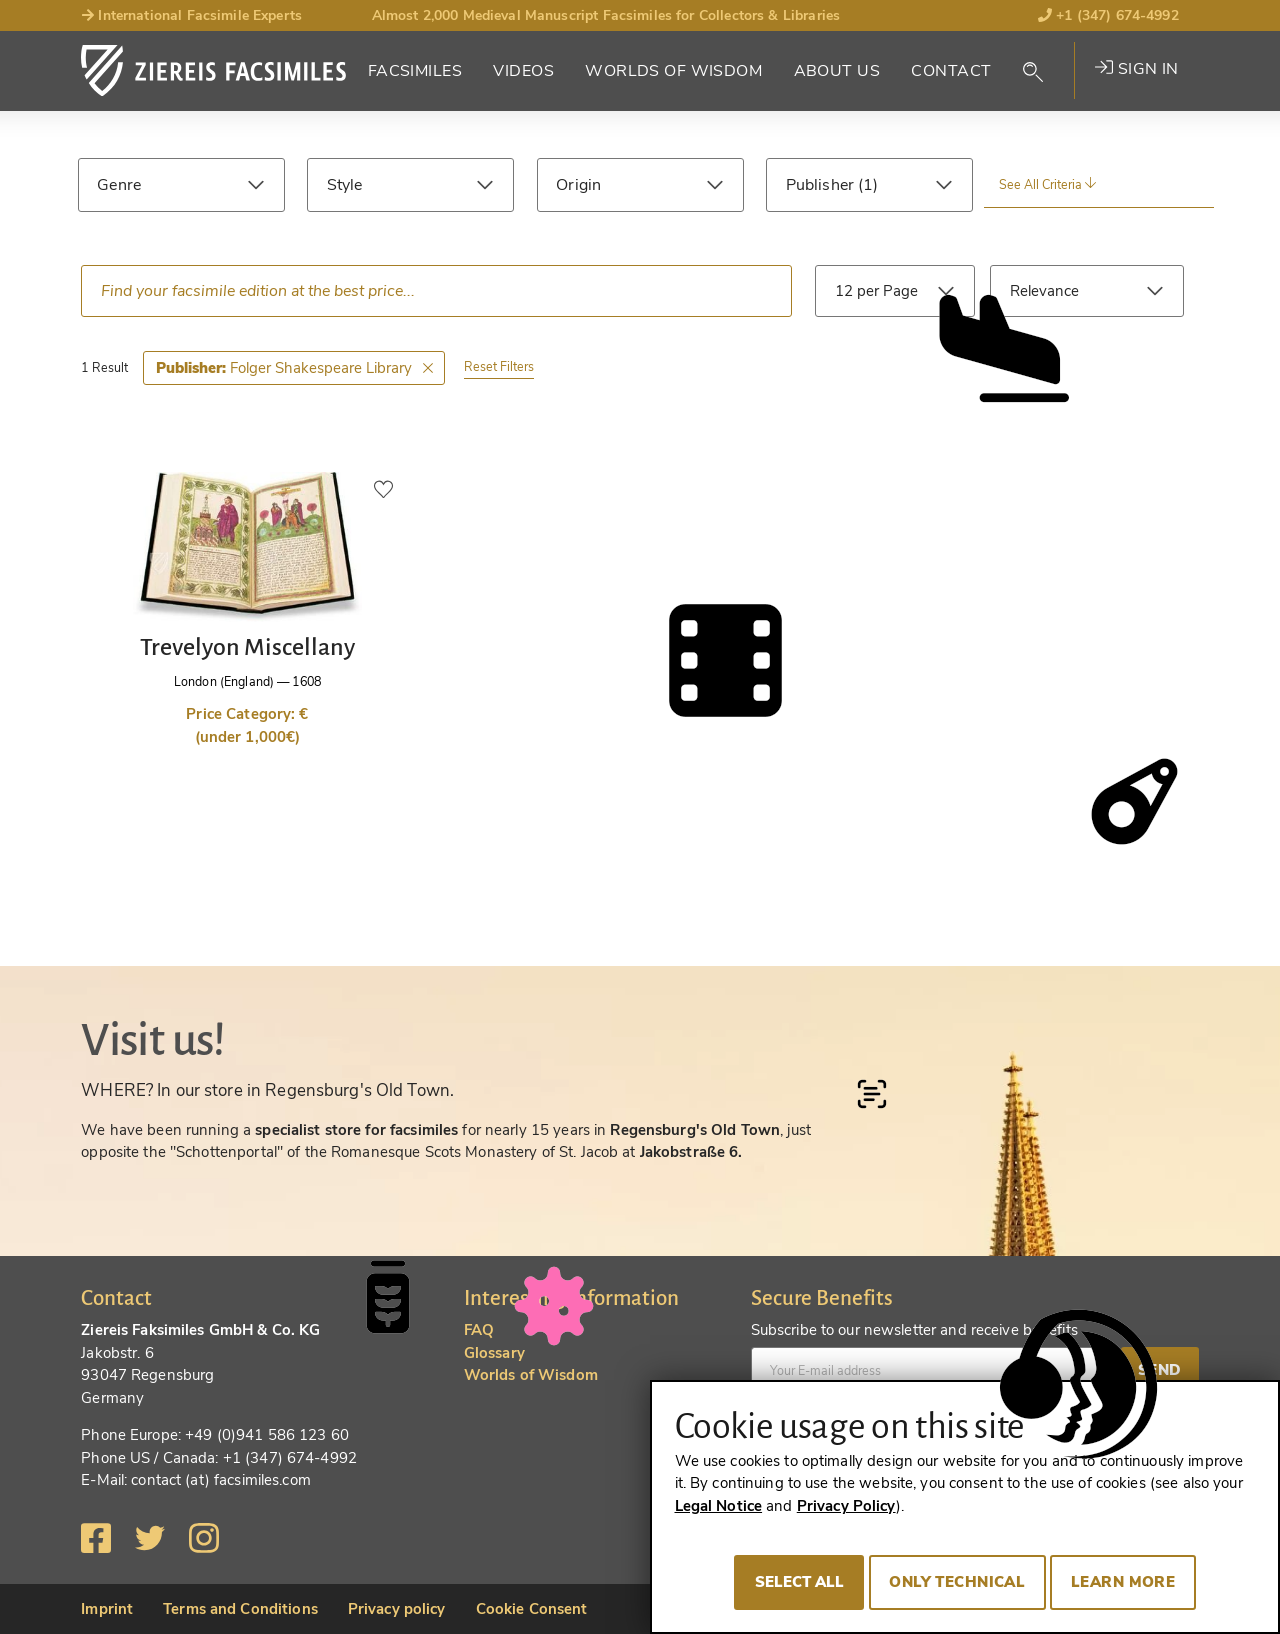 The width and height of the screenshot is (1280, 1634). What do you see at coordinates (997, 348) in the screenshot?
I see `indicates flight arrival status` at bounding box center [997, 348].